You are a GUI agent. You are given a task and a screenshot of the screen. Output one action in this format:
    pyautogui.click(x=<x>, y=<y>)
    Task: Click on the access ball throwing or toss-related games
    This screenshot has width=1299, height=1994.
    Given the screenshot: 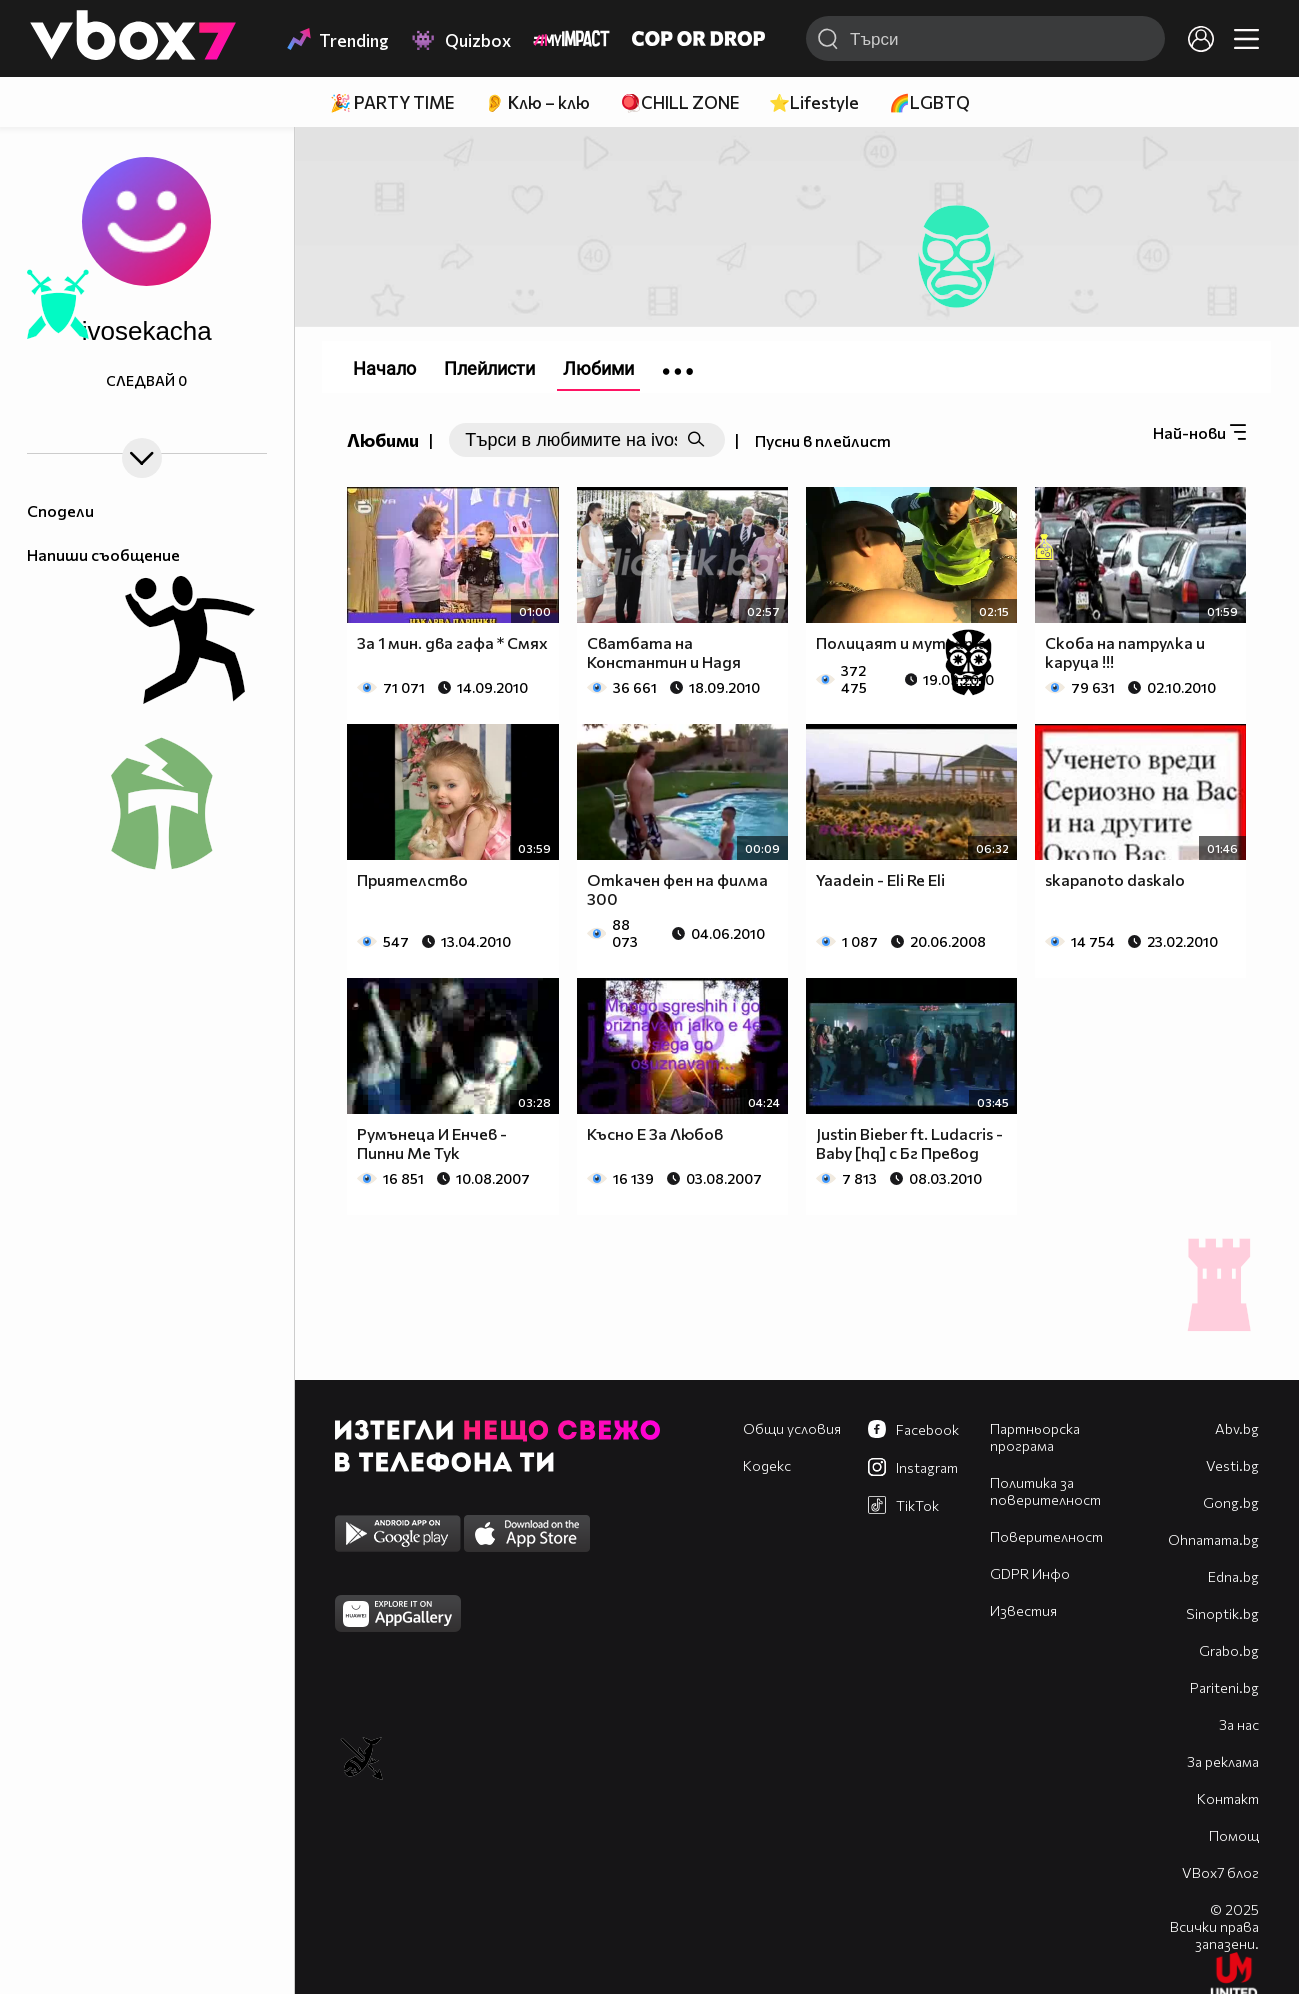 What is the action you would take?
    pyautogui.click(x=190, y=640)
    